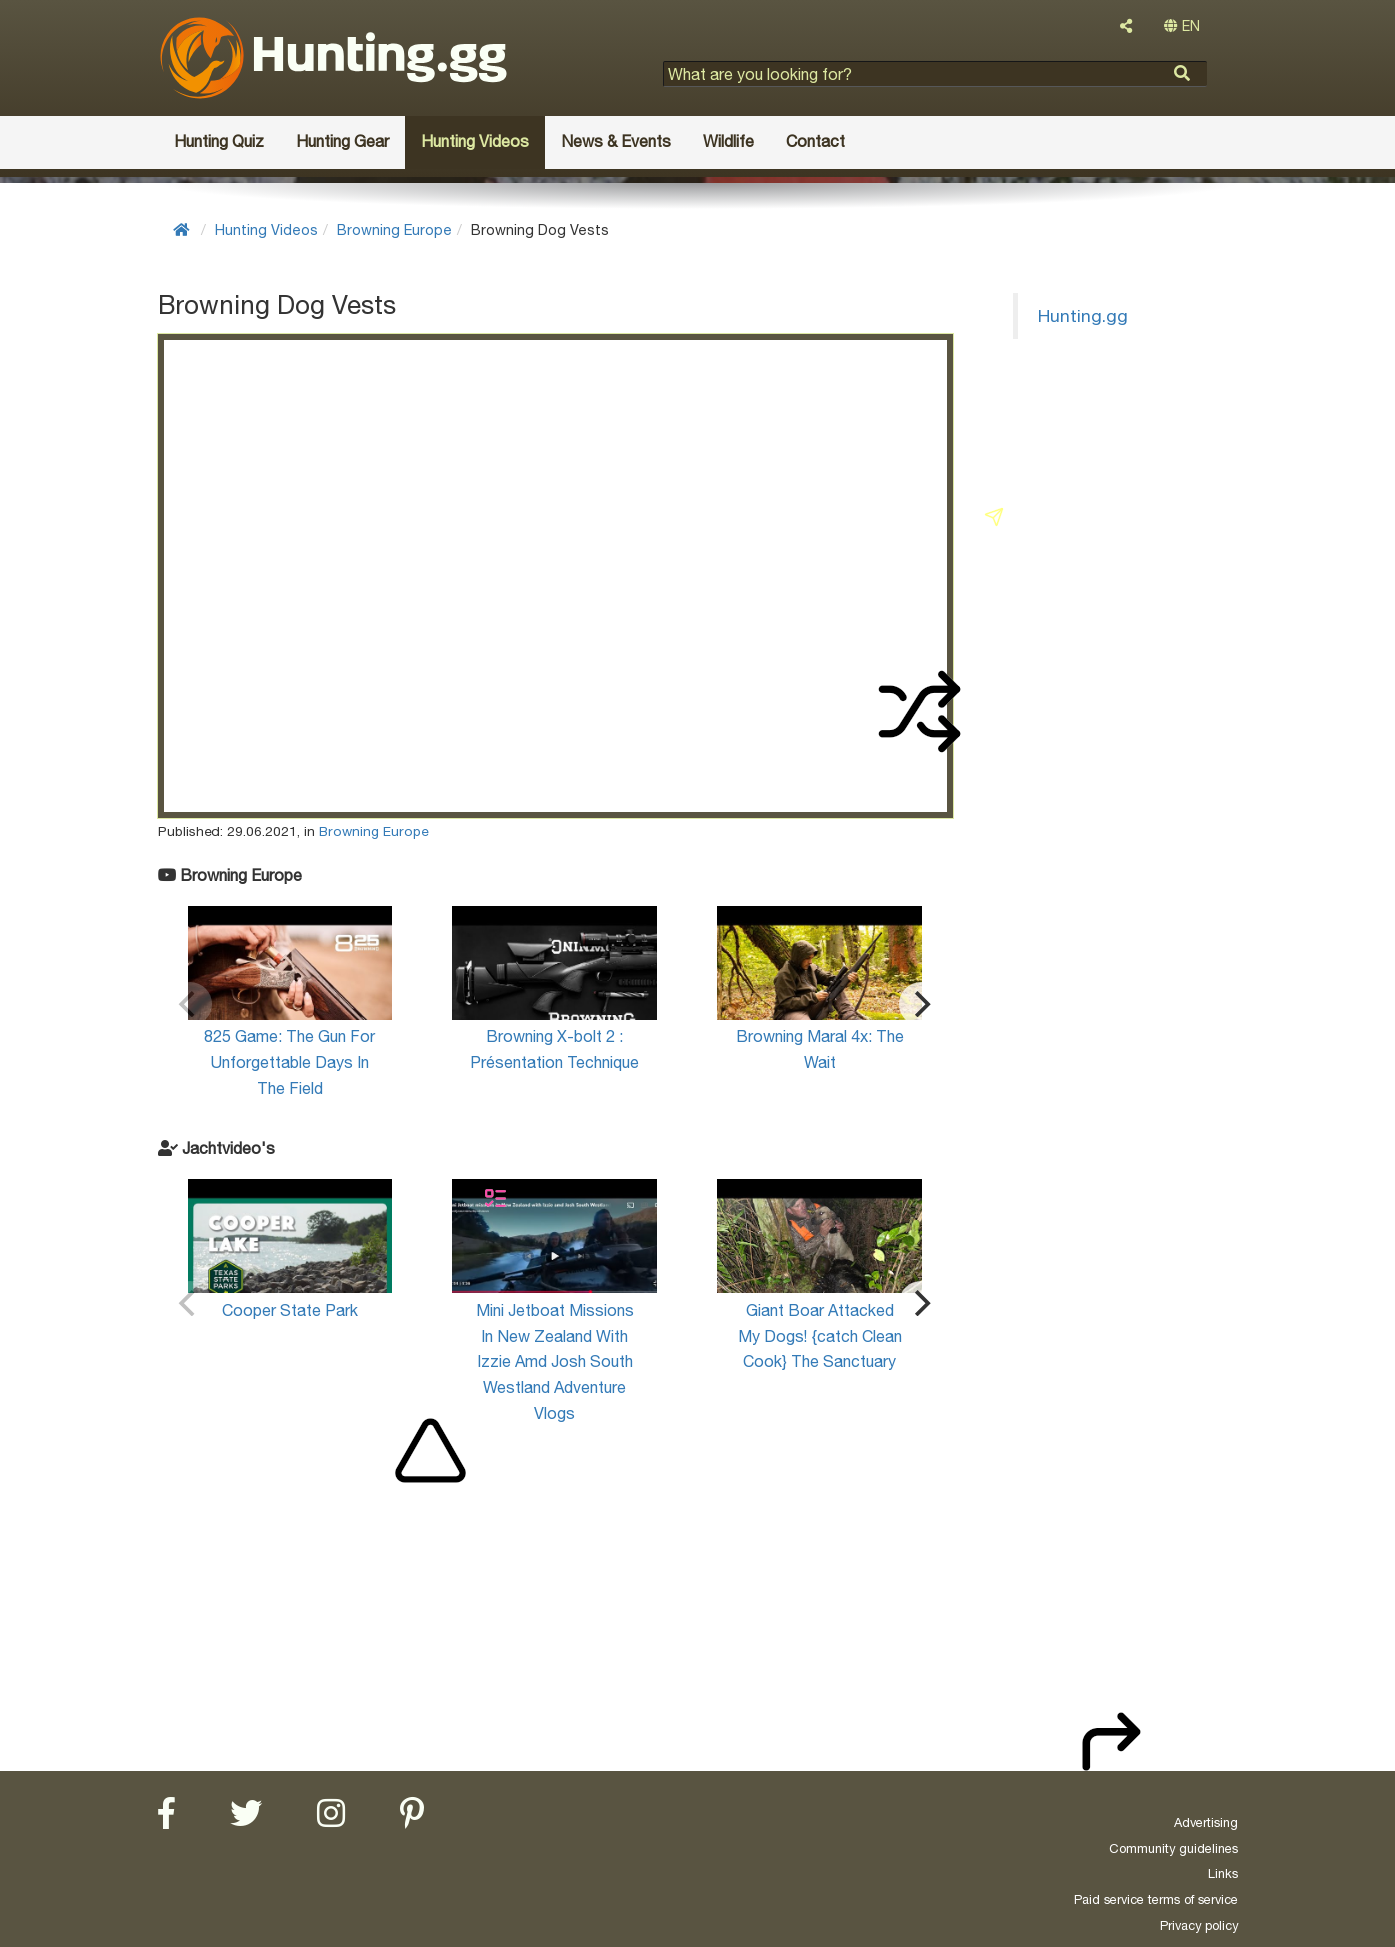 The height and width of the screenshot is (1947, 1395). What do you see at coordinates (994, 517) in the screenshot?
I see `send a message` at bounding box center [994, 517].